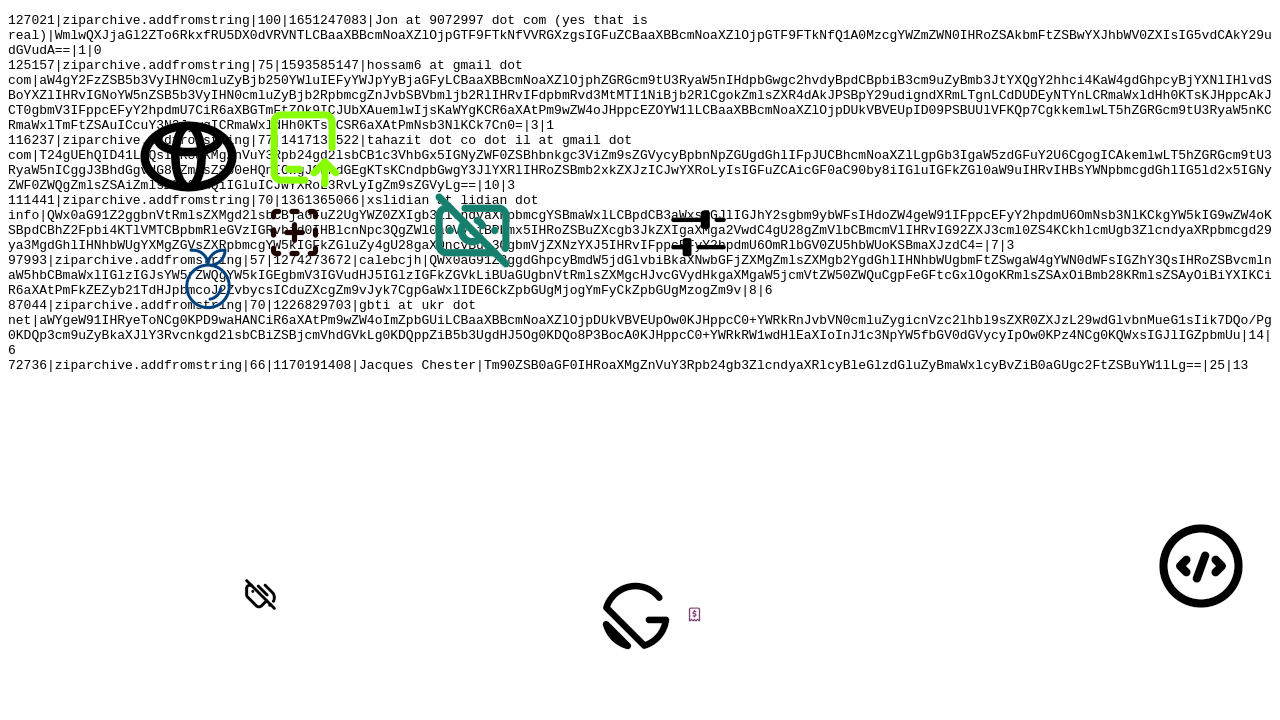 The image size is (1280, 720). I want to click on access code or developer settings, so click(1201, 566).